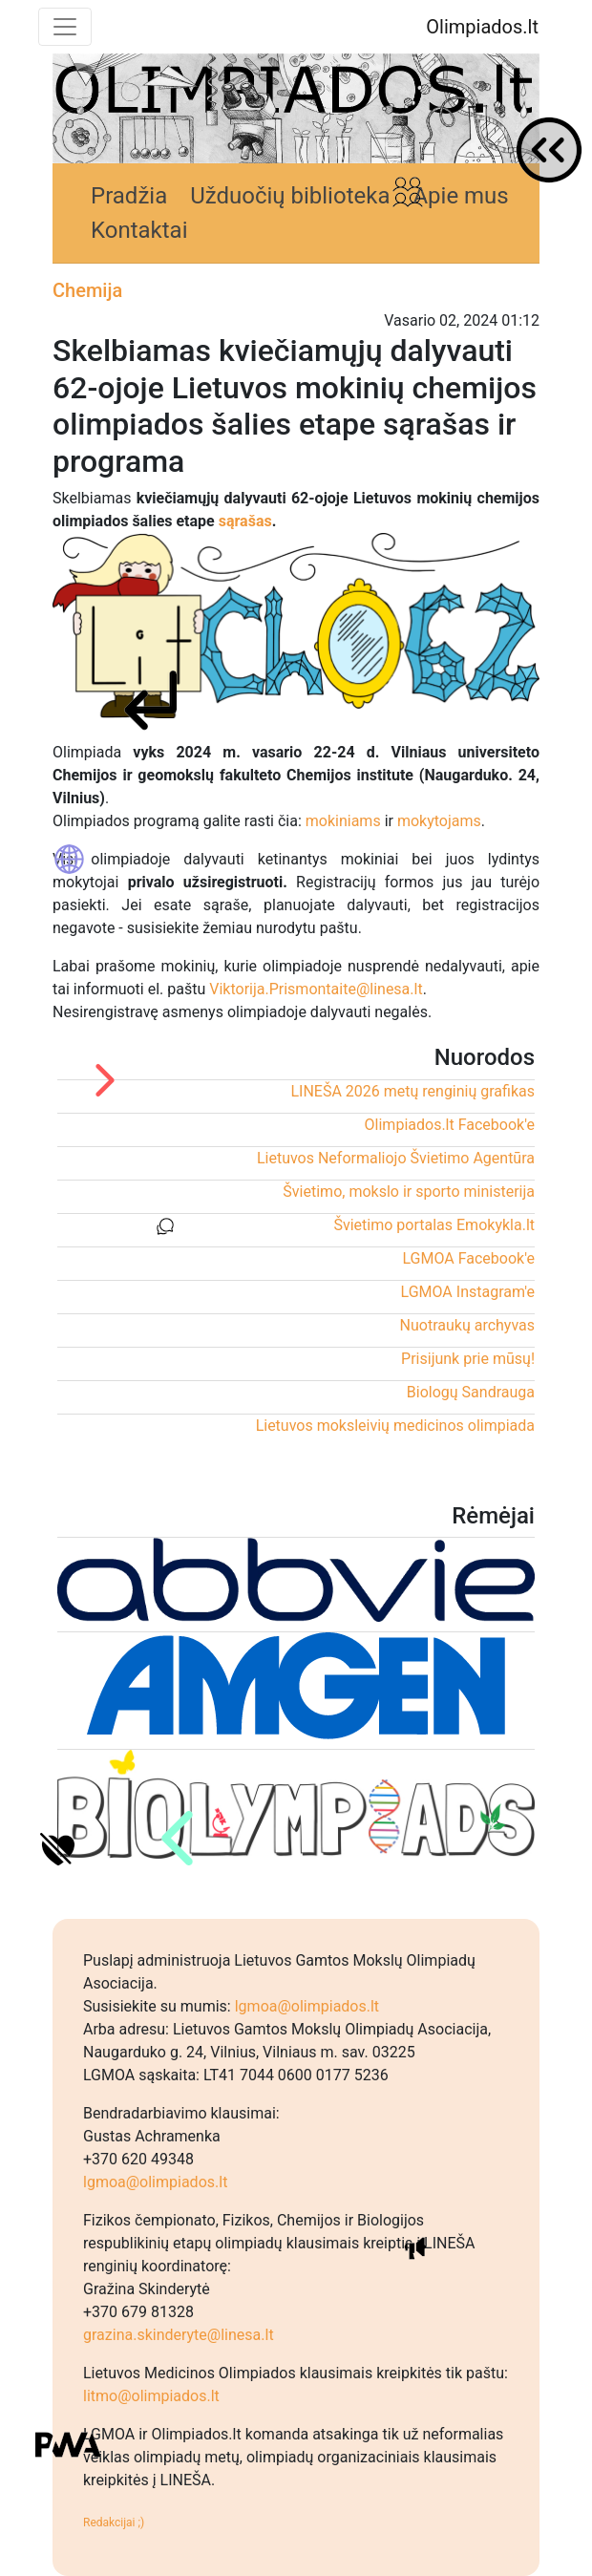 The image size is (592, 2576). I want to click on access website or browse the web, so click(69, 859).